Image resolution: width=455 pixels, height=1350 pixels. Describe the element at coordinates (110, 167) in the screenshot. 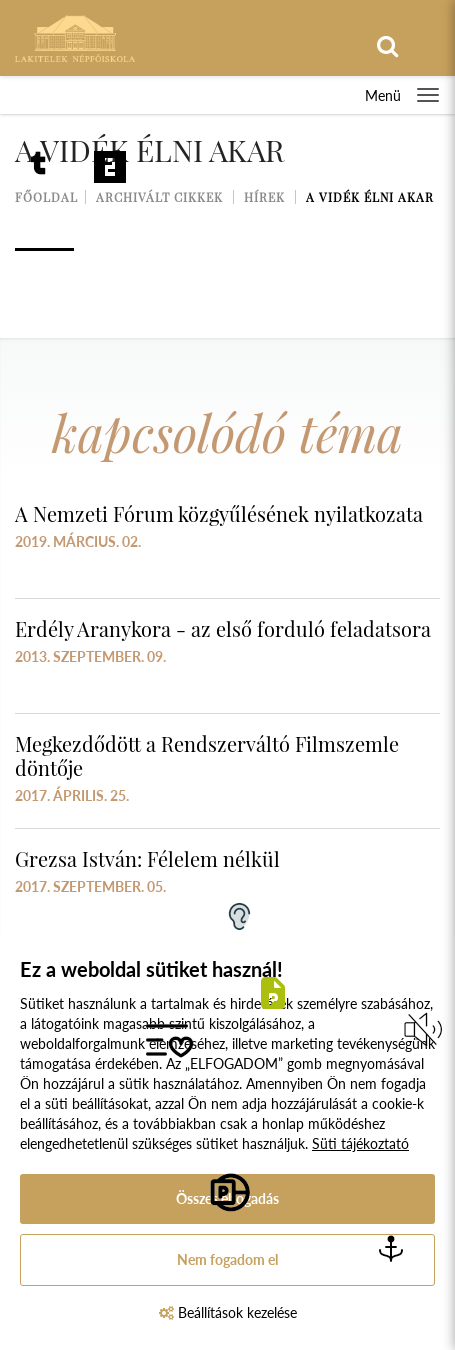

I see `select option number two` at that location.